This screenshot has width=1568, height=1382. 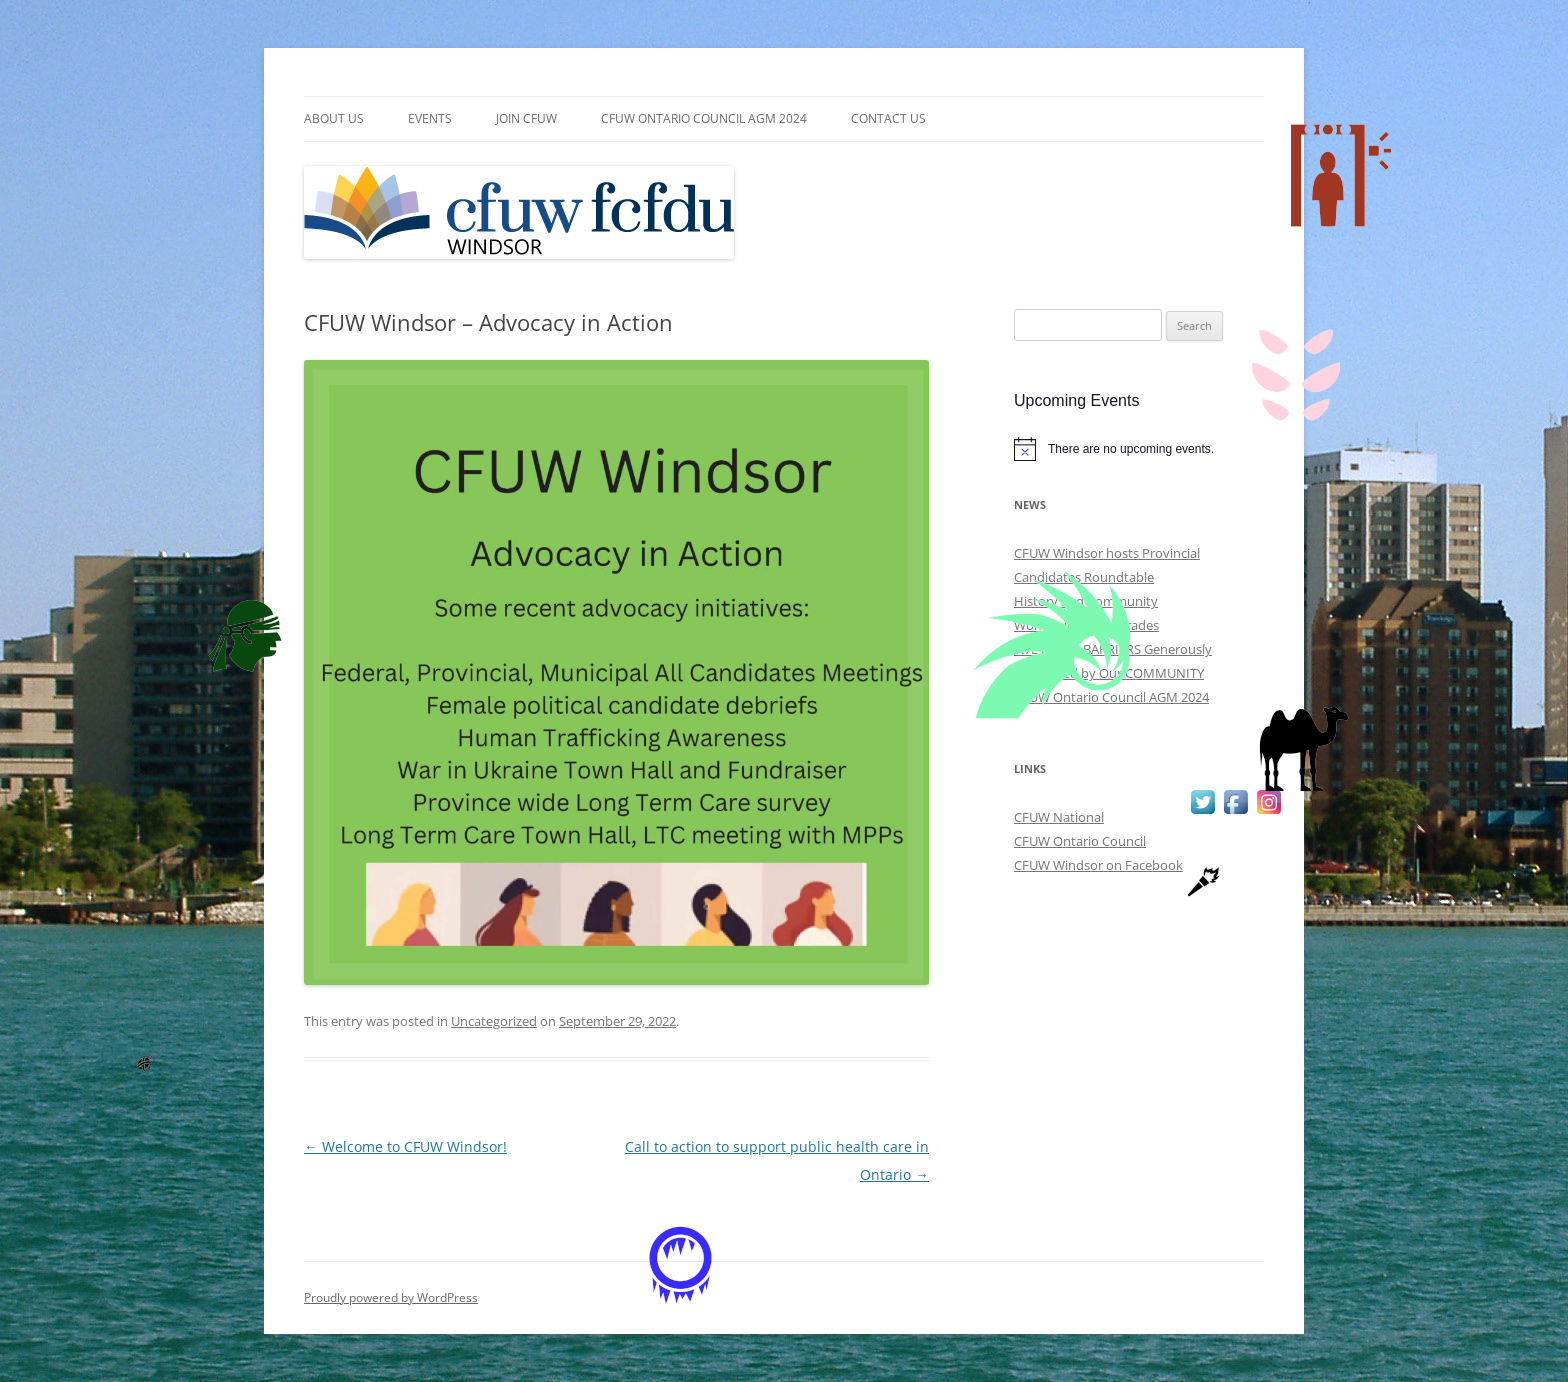 What do you see at coordinates (1051, 639) in the screenshot?
I see `cast an electrical or lightning spell` at bounding box center [1051, 639].